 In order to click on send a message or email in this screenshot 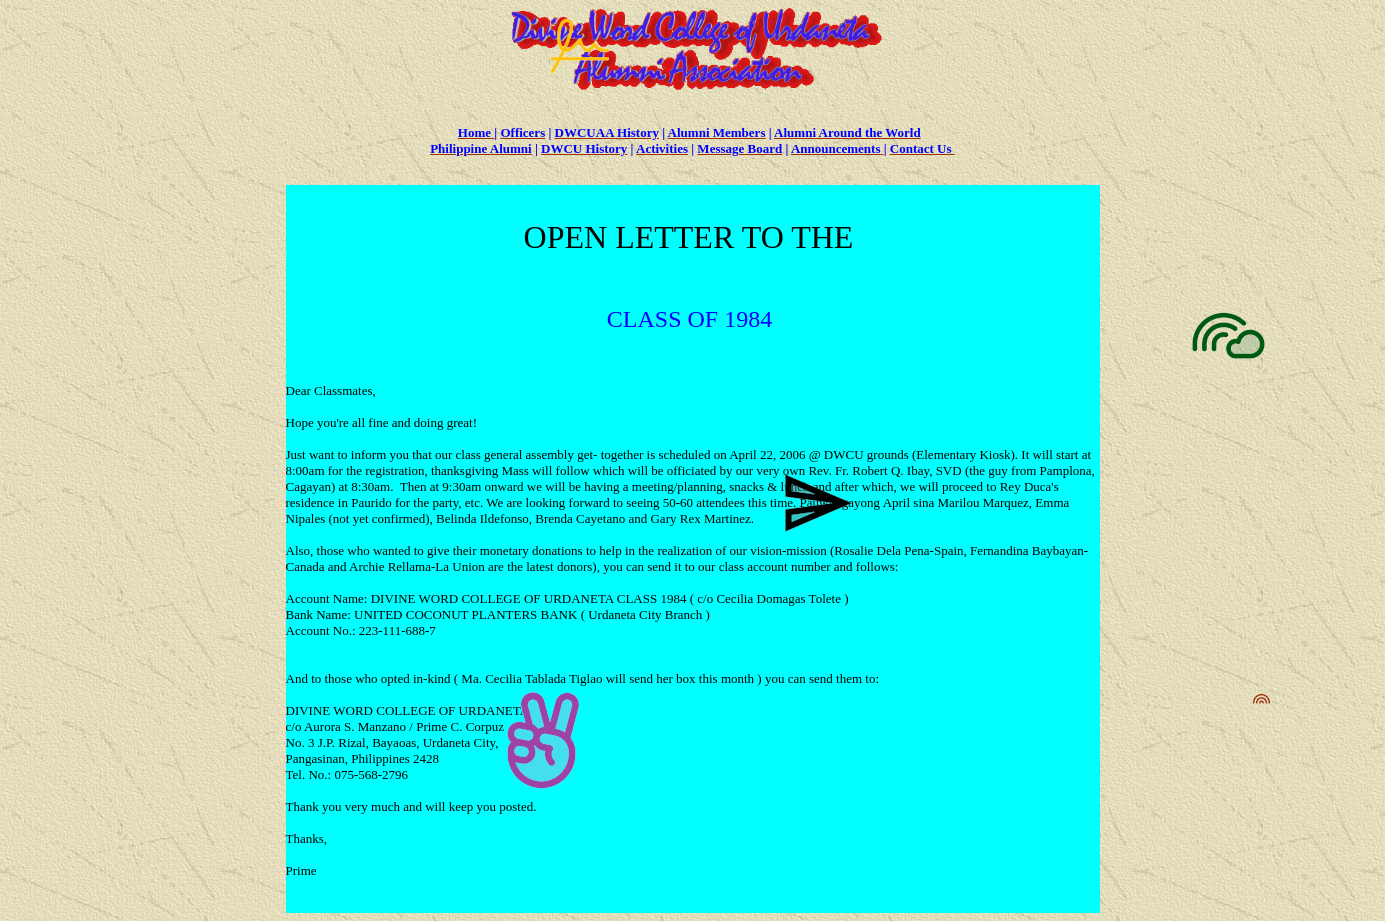, I will do `click(817, 503)`.